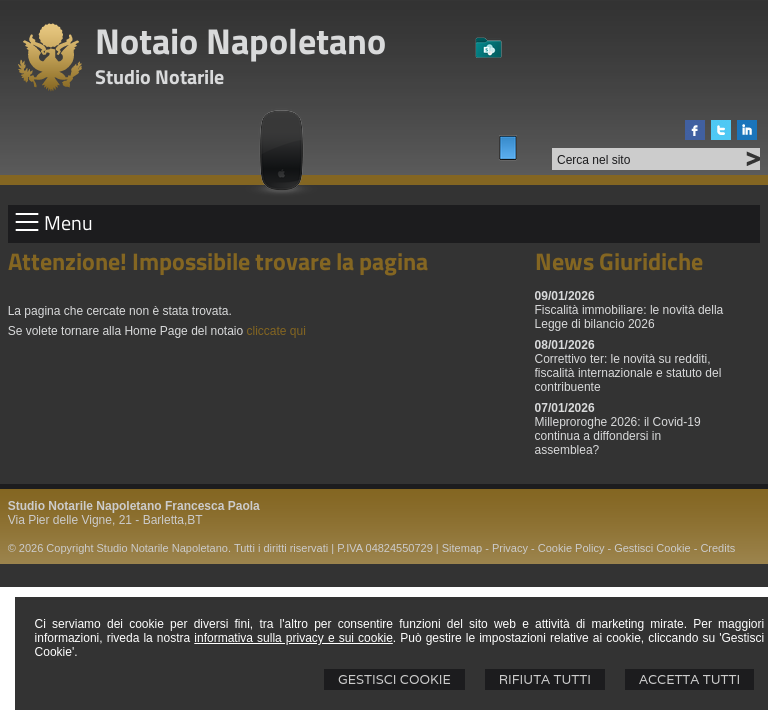 The width and height of the screenshot is (768, 720). Describe the element at coordinates (508, 148) in the screenshot. I see `iPad Air M2 device icon` at that location.